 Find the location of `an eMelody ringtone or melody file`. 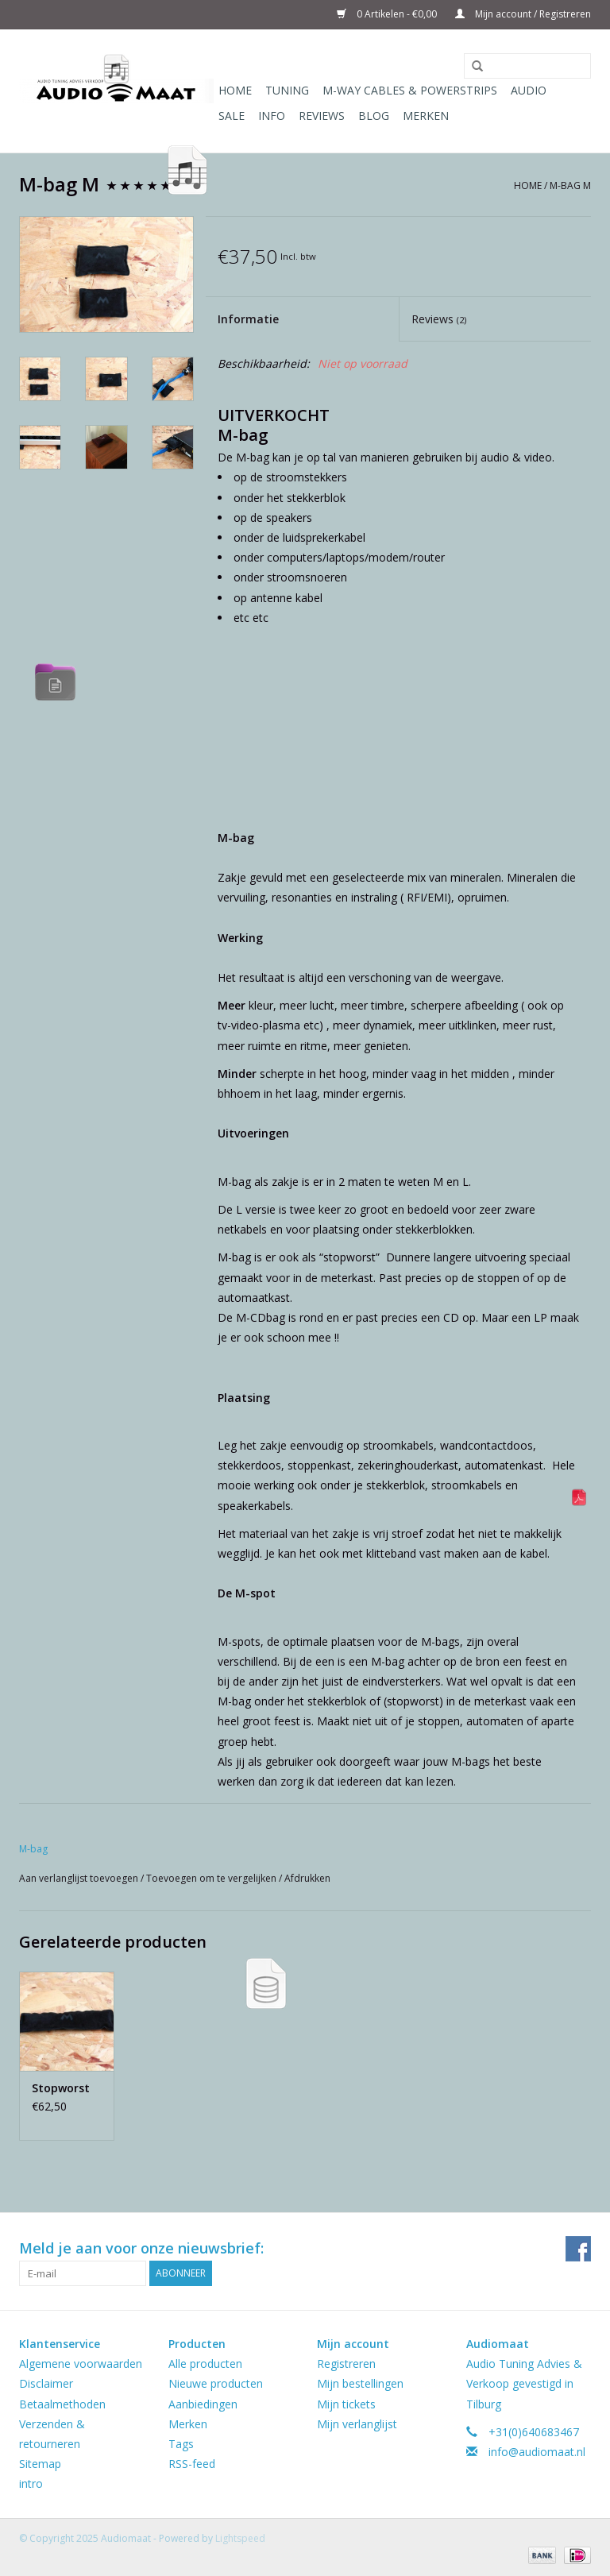

an eMelody ringtone or melody file is located at coordinates (187, 170).